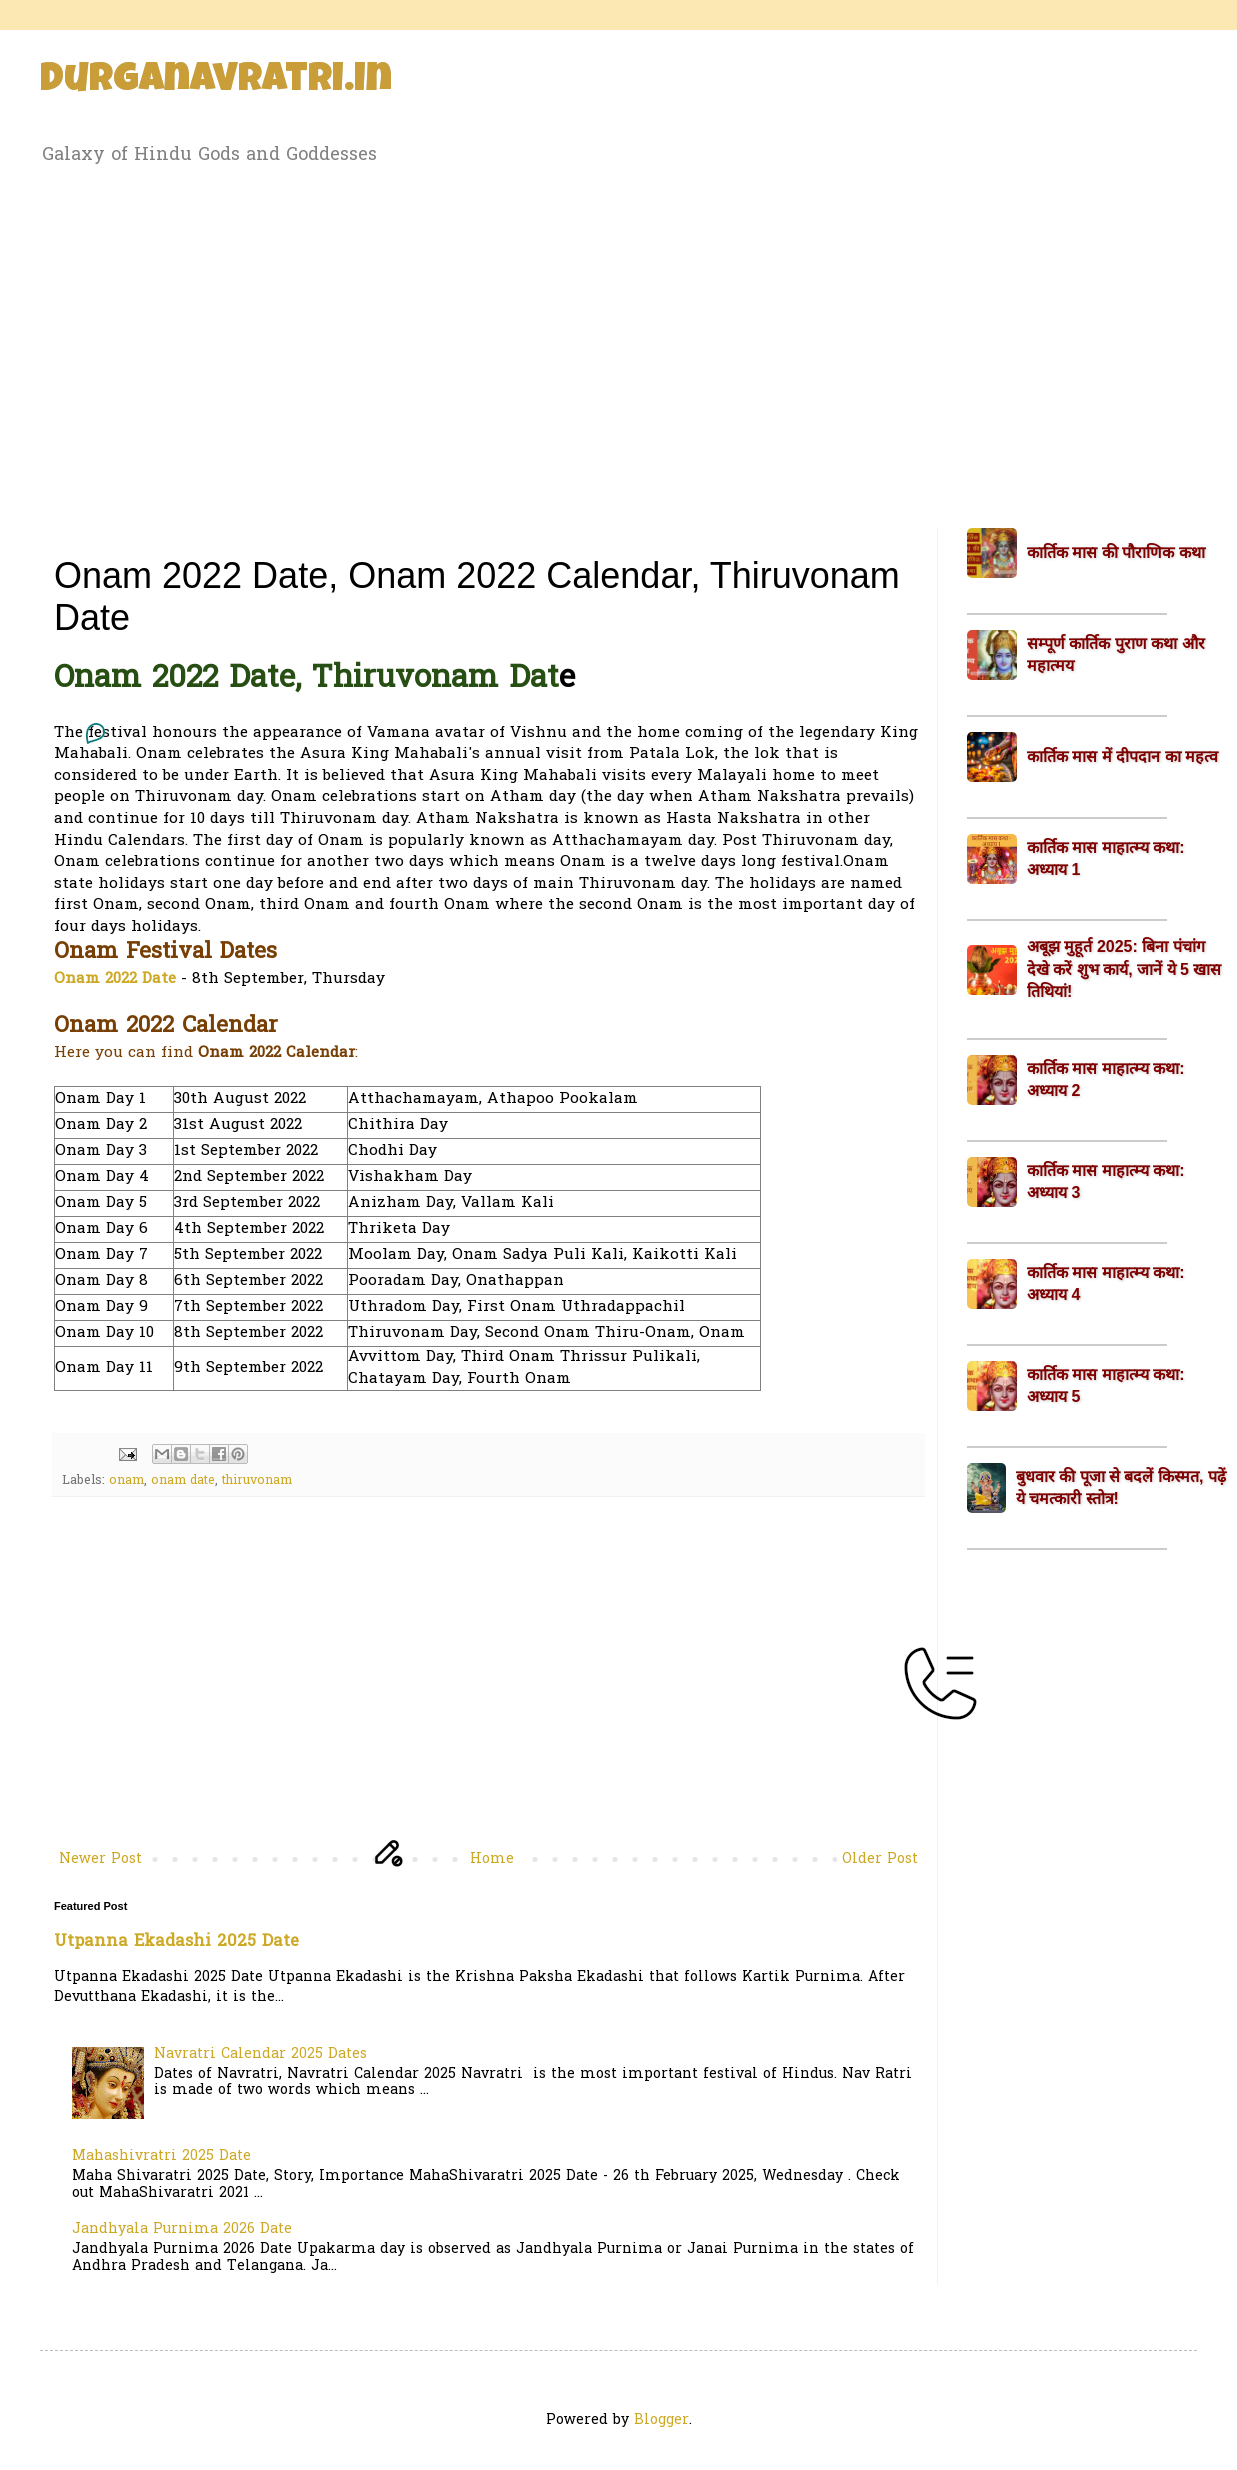 The height and width of the screenshot is (2470, 1237). Describe the element at coordinates (387, 1851) in the screenshot. I see `cancel editing mode` at that location.